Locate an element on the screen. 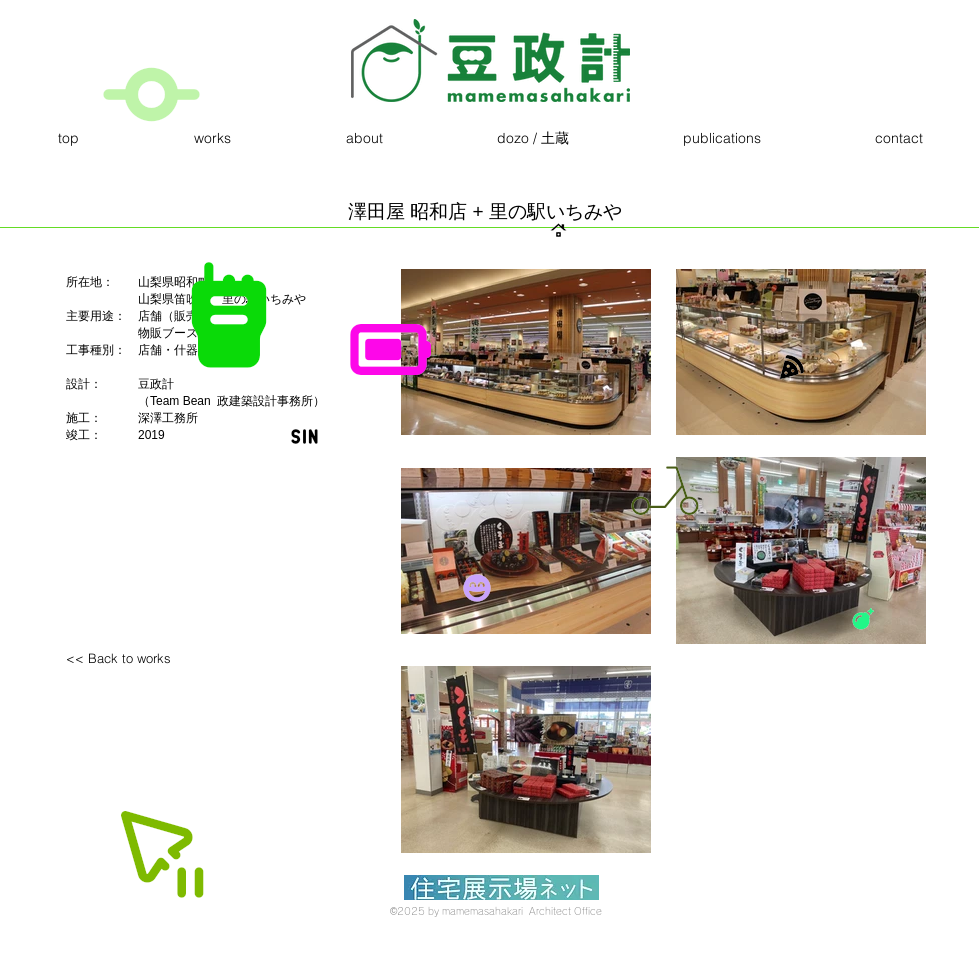 This screenshot has width=980, height=953. add a happy reaction or emoji is located at coordinates (477, 588).